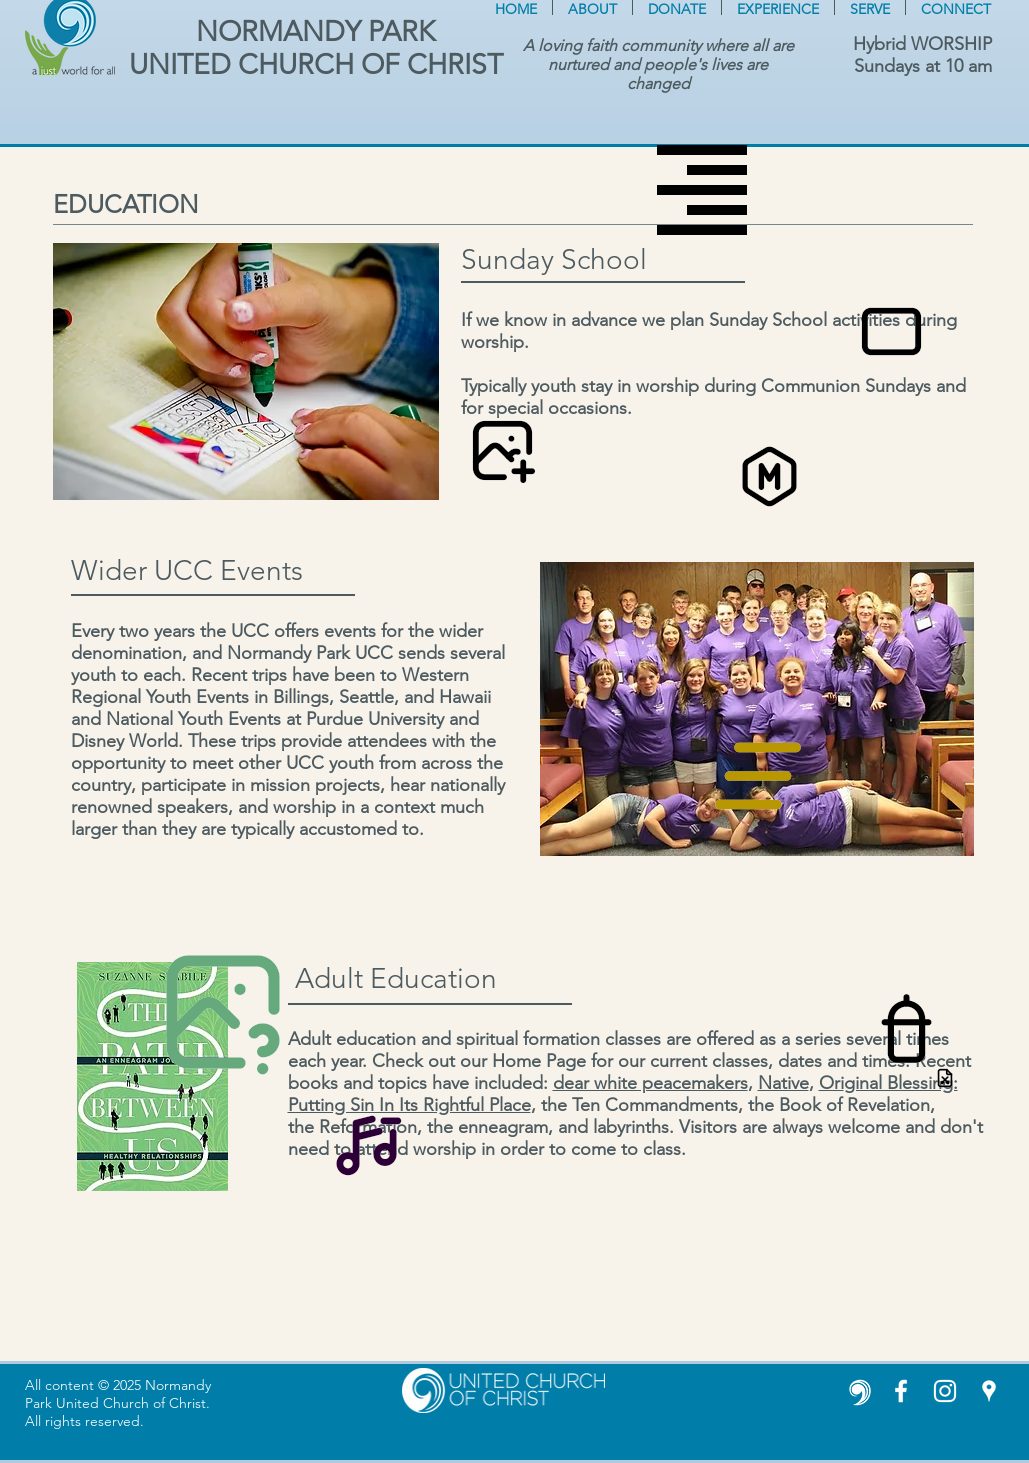 This screenshot has width=1029, height=1463. I want to click on access baby or infant care features, so click(906, 1028).